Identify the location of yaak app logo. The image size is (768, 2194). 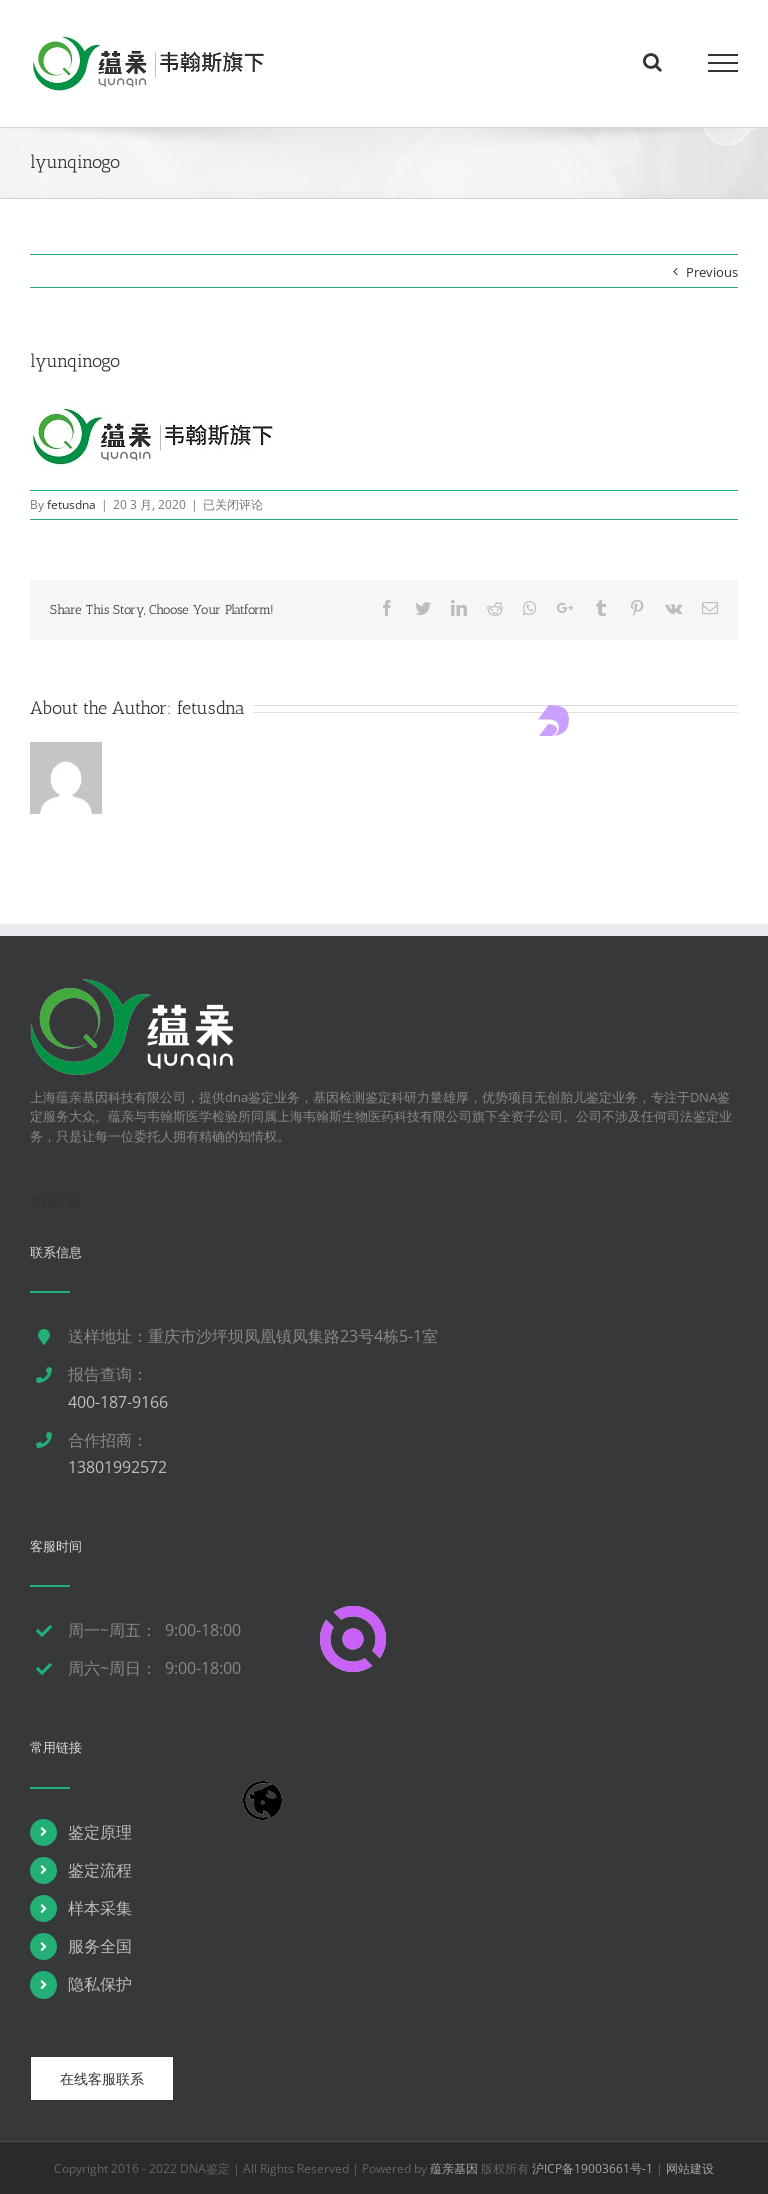
(262, 1800).